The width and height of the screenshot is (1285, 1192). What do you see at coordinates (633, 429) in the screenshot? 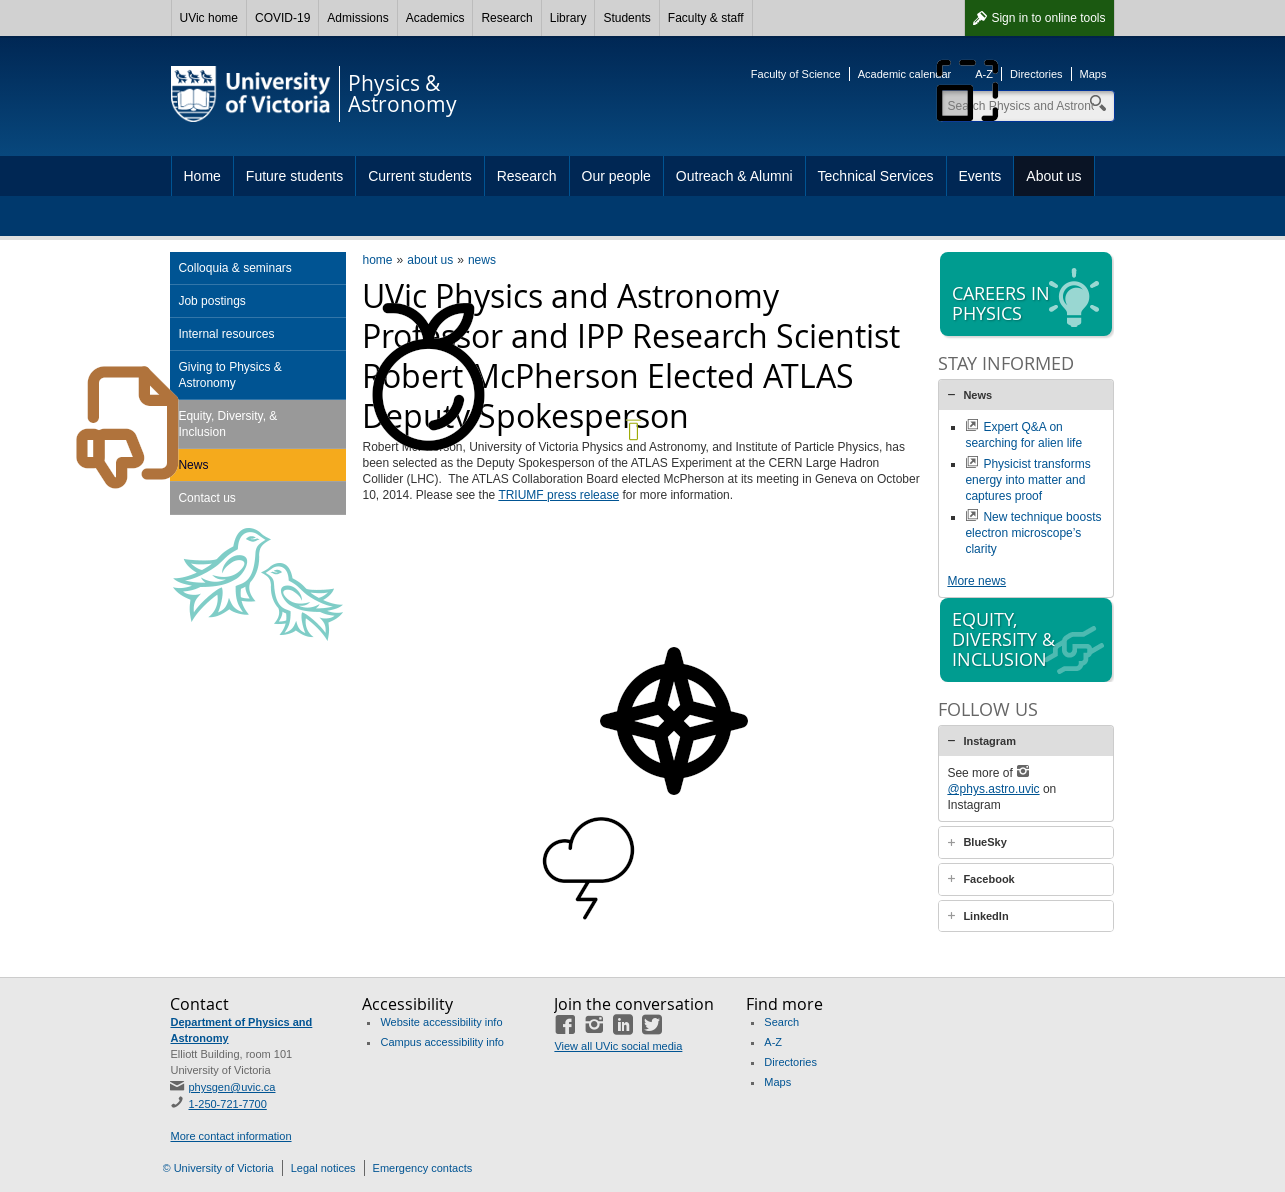
I see `align object to top edge` at bounding box center [633, 429].